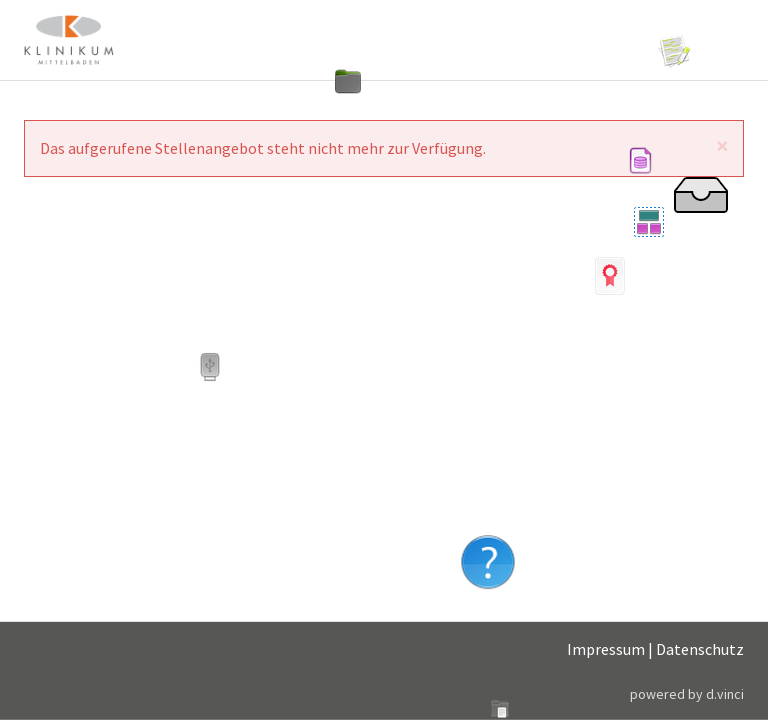 This screenshot has width=768, height=720. Describe the element at coordinates (610, 276) in the screenshot. I see `a pkcs7 certificate file or security credential` at that location.